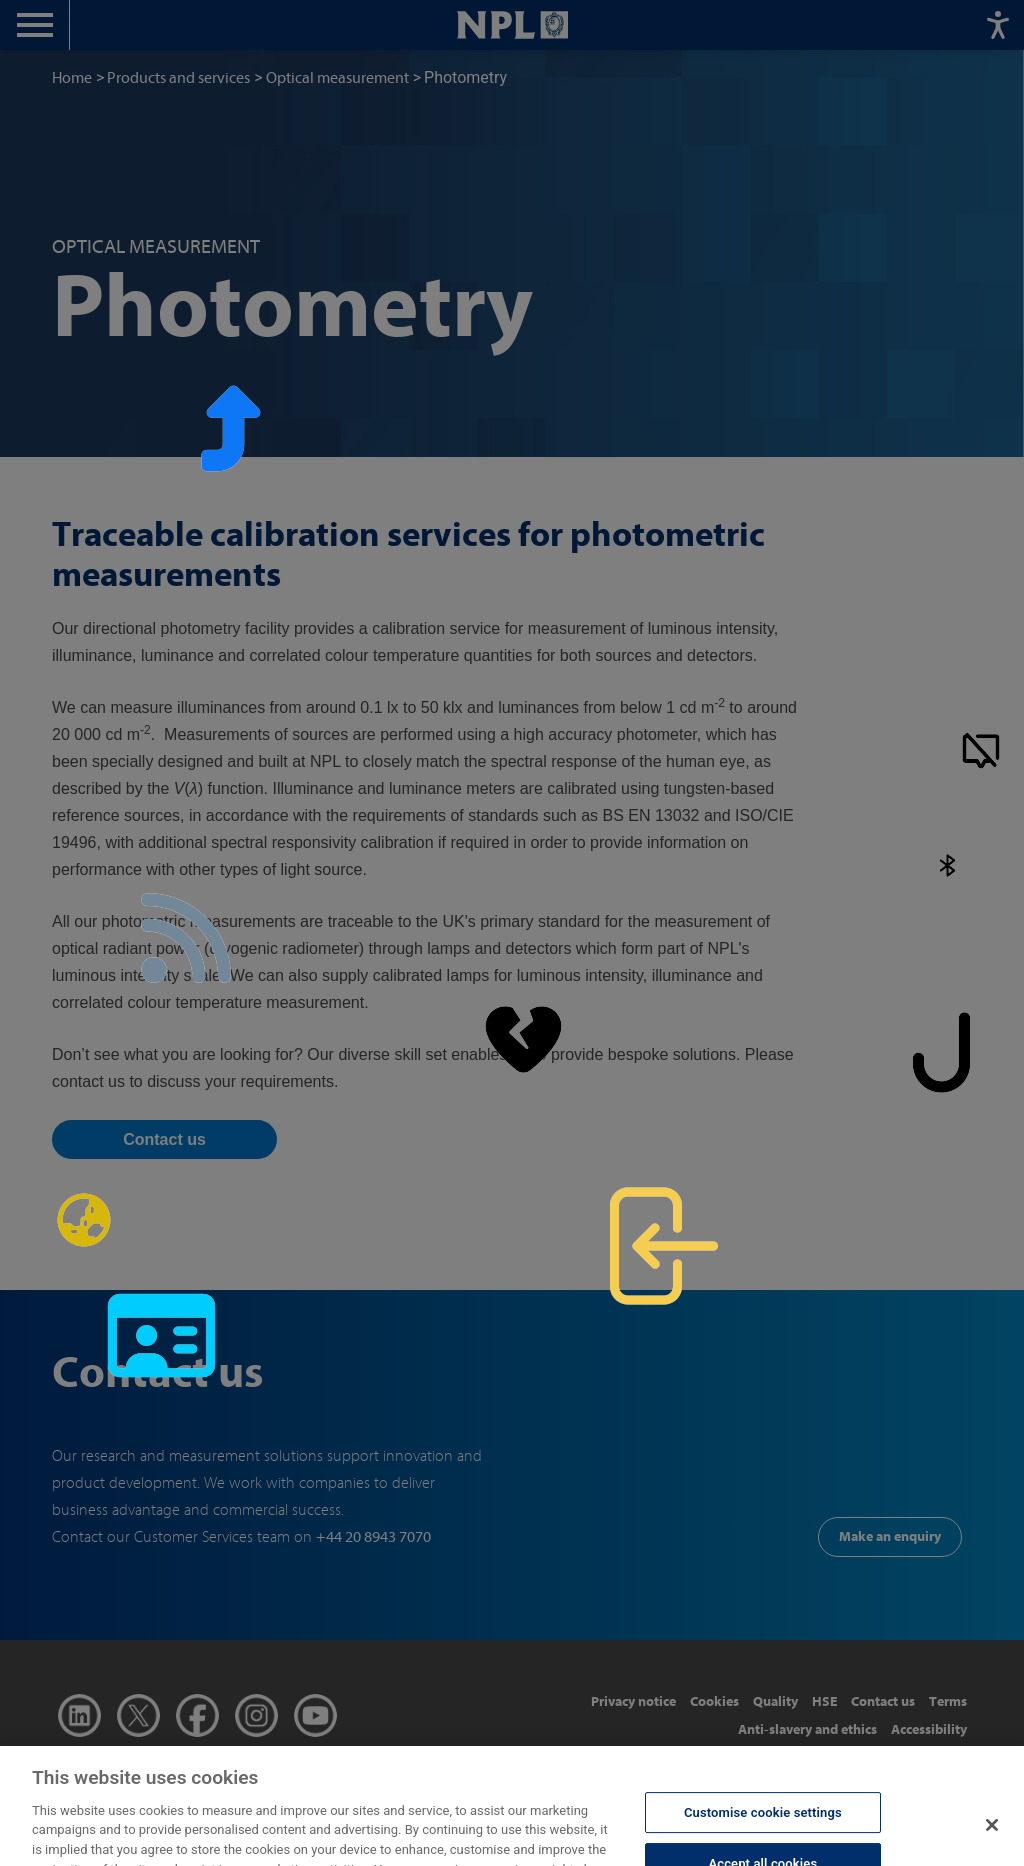  Describe the element at coordinates (233, 428) in the screenshot. I see `turn right then continue forward` at that location.